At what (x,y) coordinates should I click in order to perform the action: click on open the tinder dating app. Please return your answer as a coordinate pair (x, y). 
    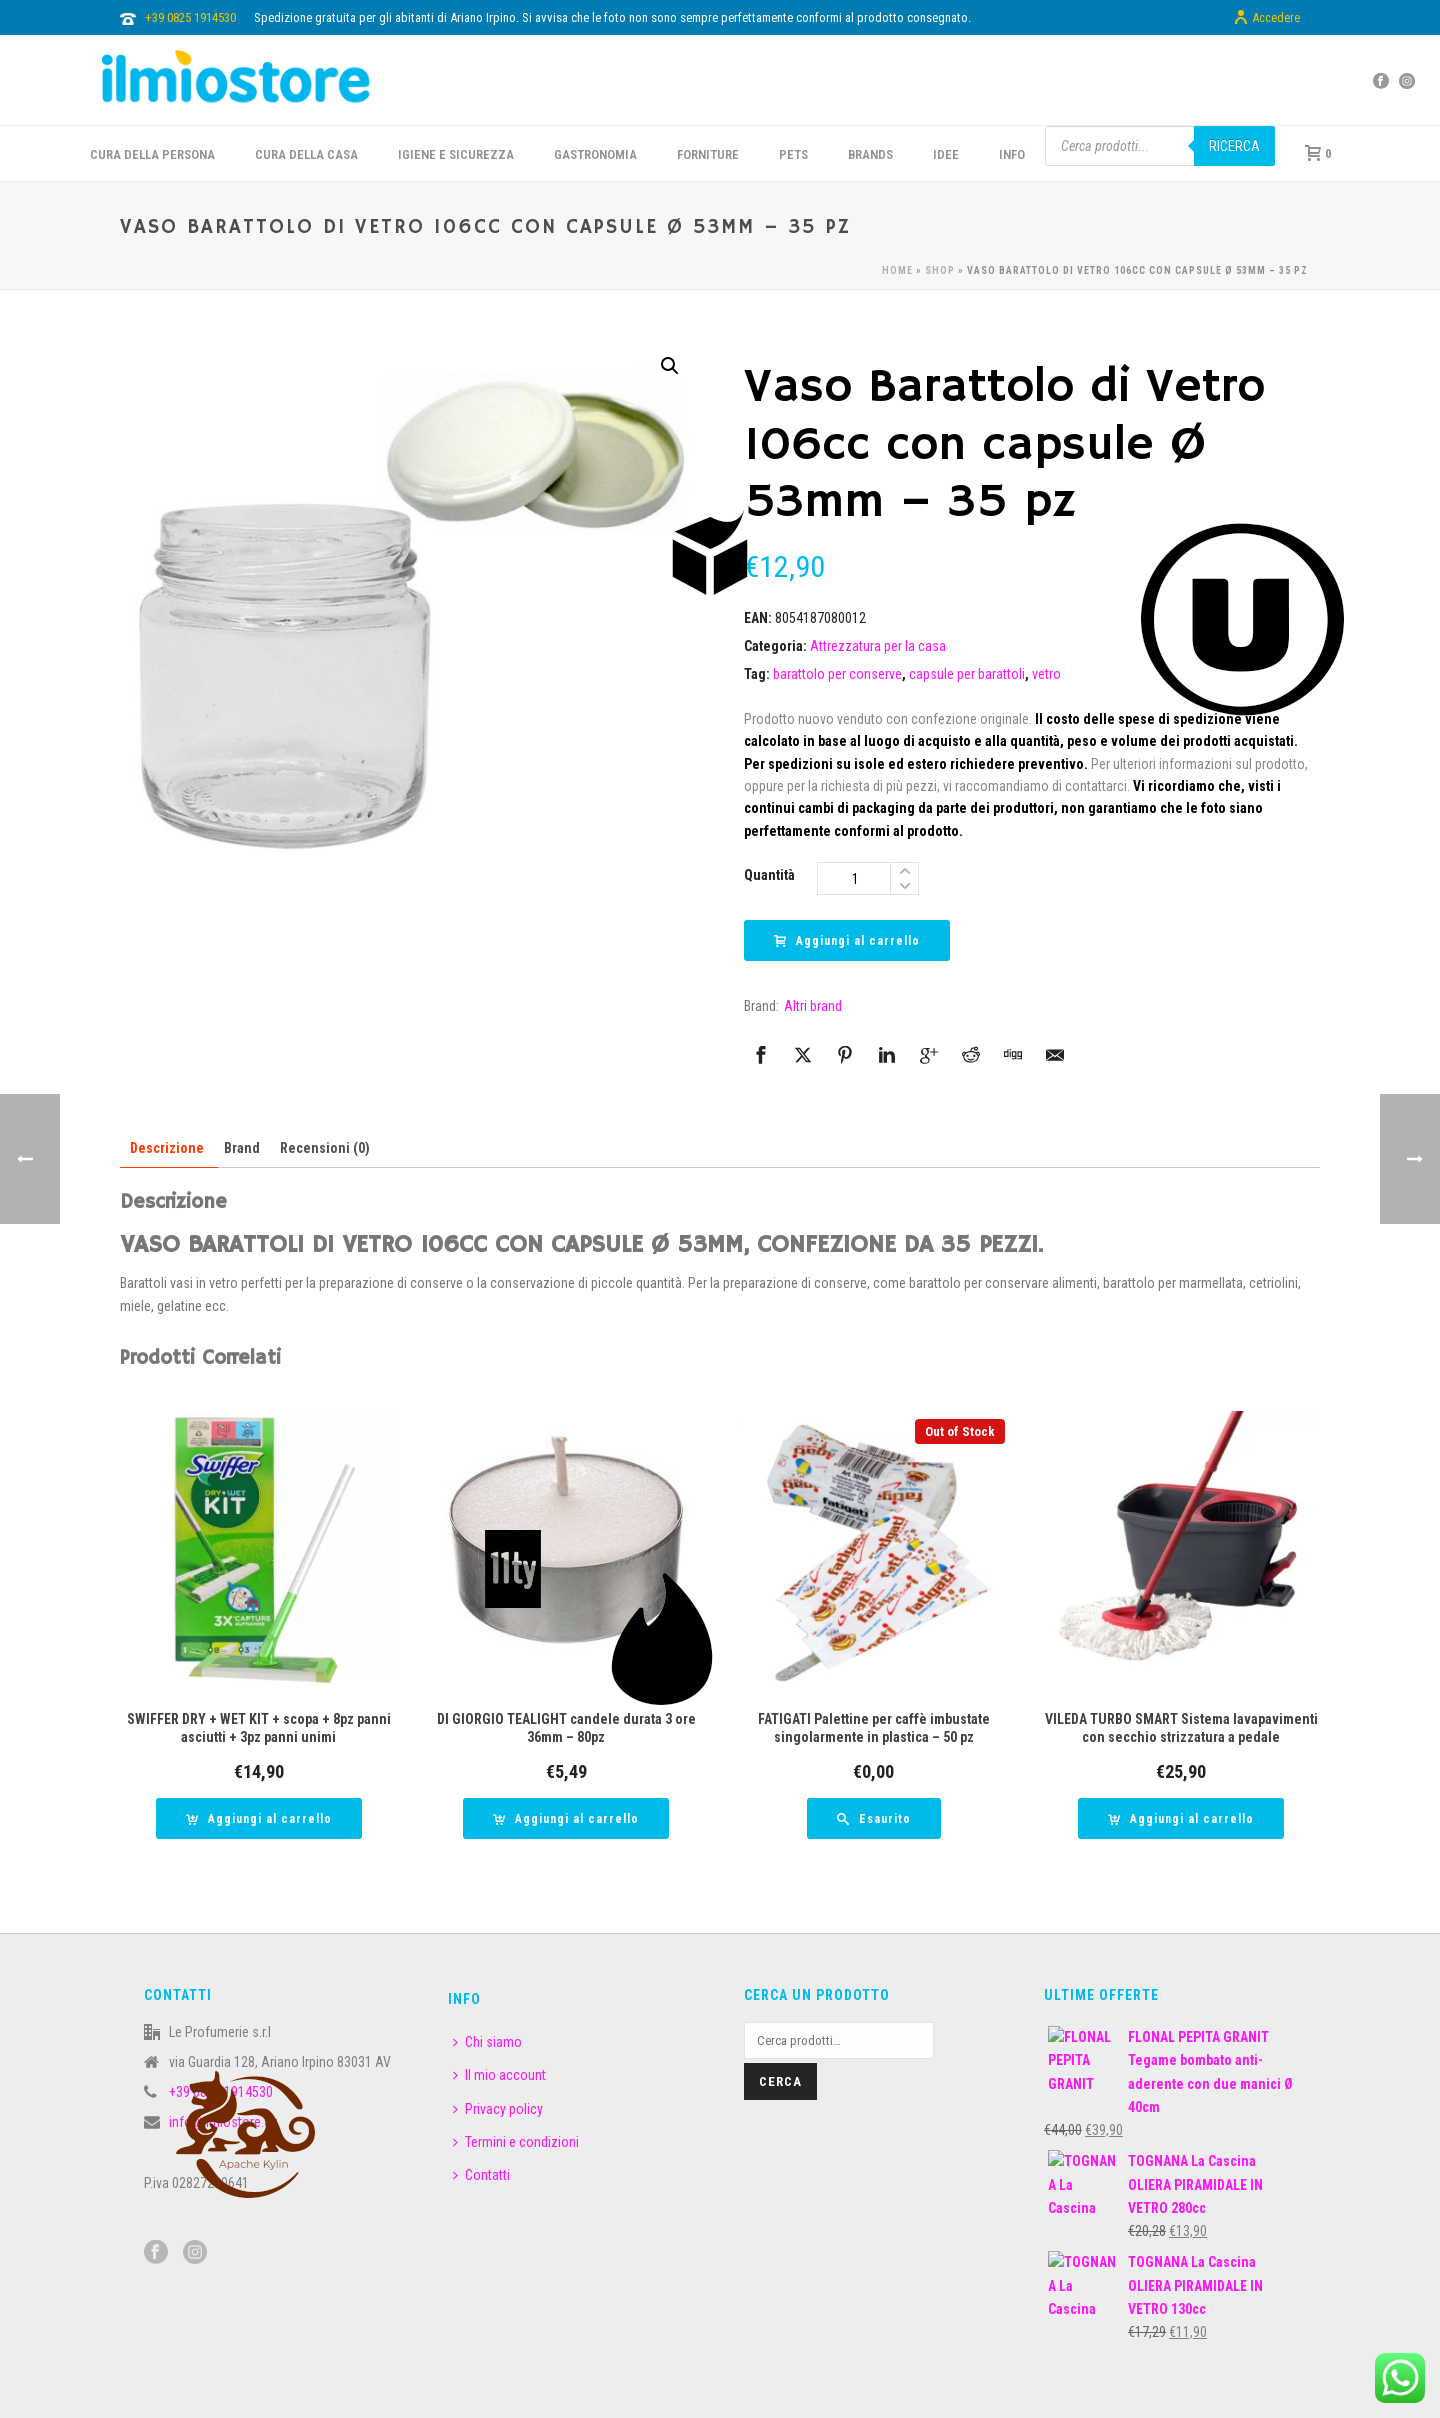
    Looking at the image, I should click on (662, 1639).